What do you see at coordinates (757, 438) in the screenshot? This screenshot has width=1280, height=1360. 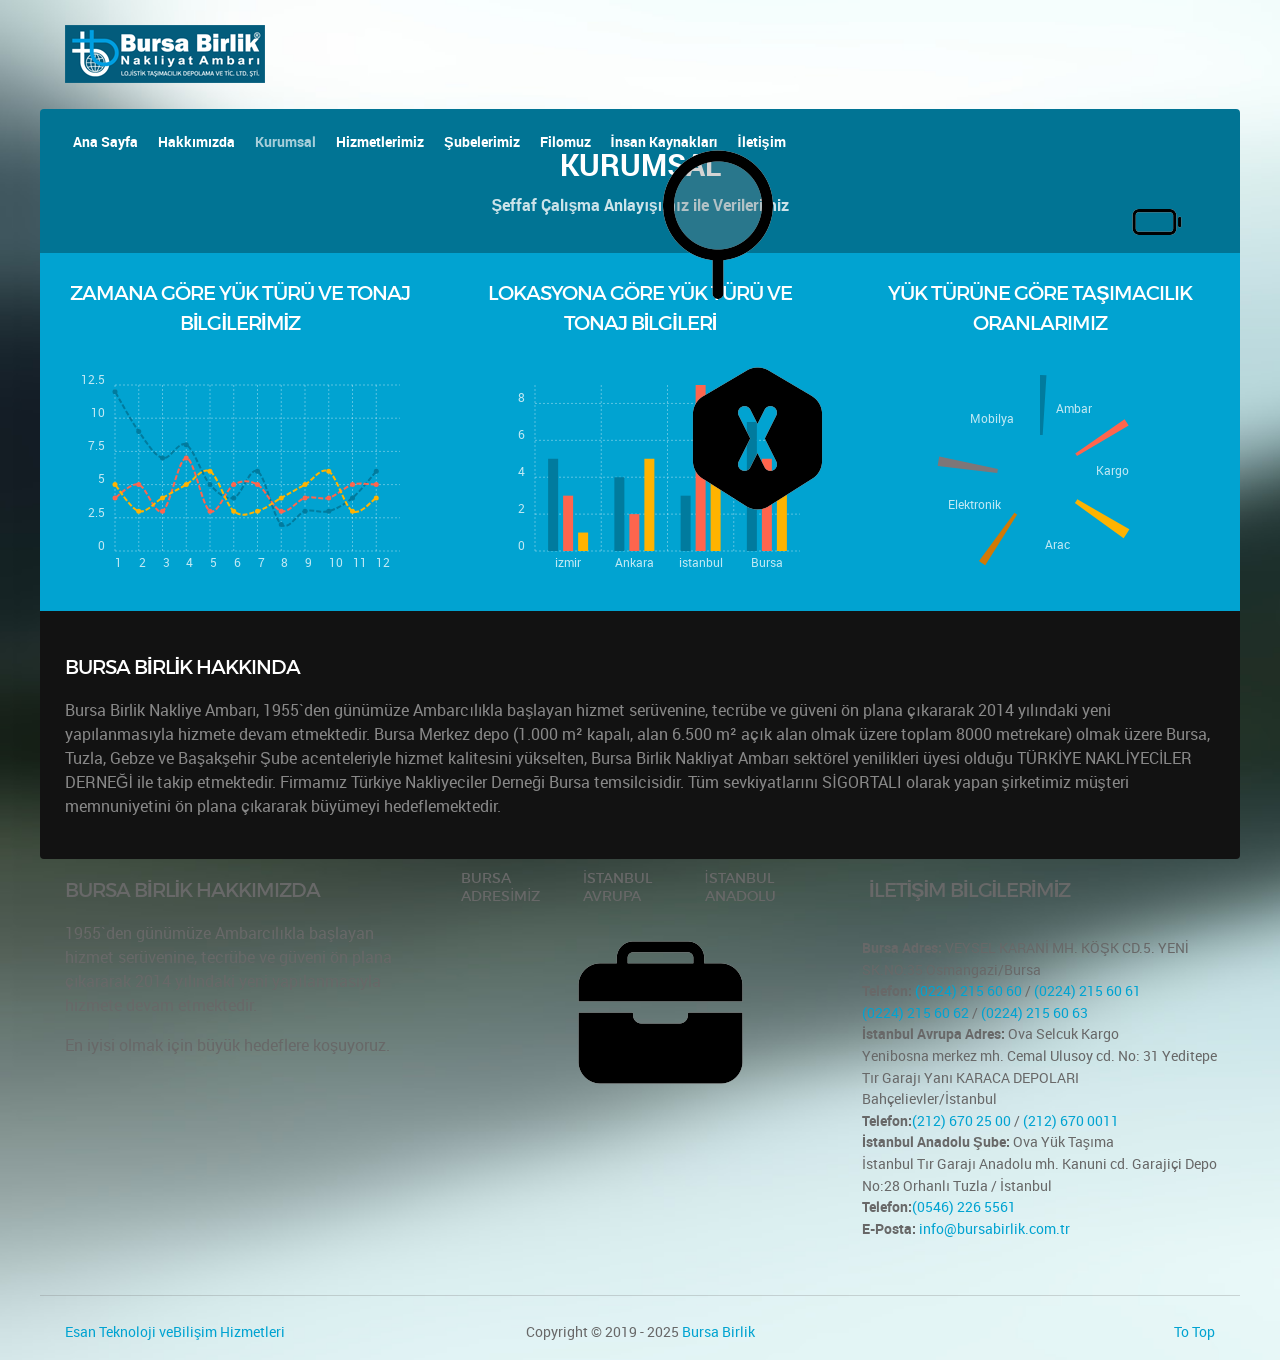 I see `close or cancel action` at bounding box center [757, 438].